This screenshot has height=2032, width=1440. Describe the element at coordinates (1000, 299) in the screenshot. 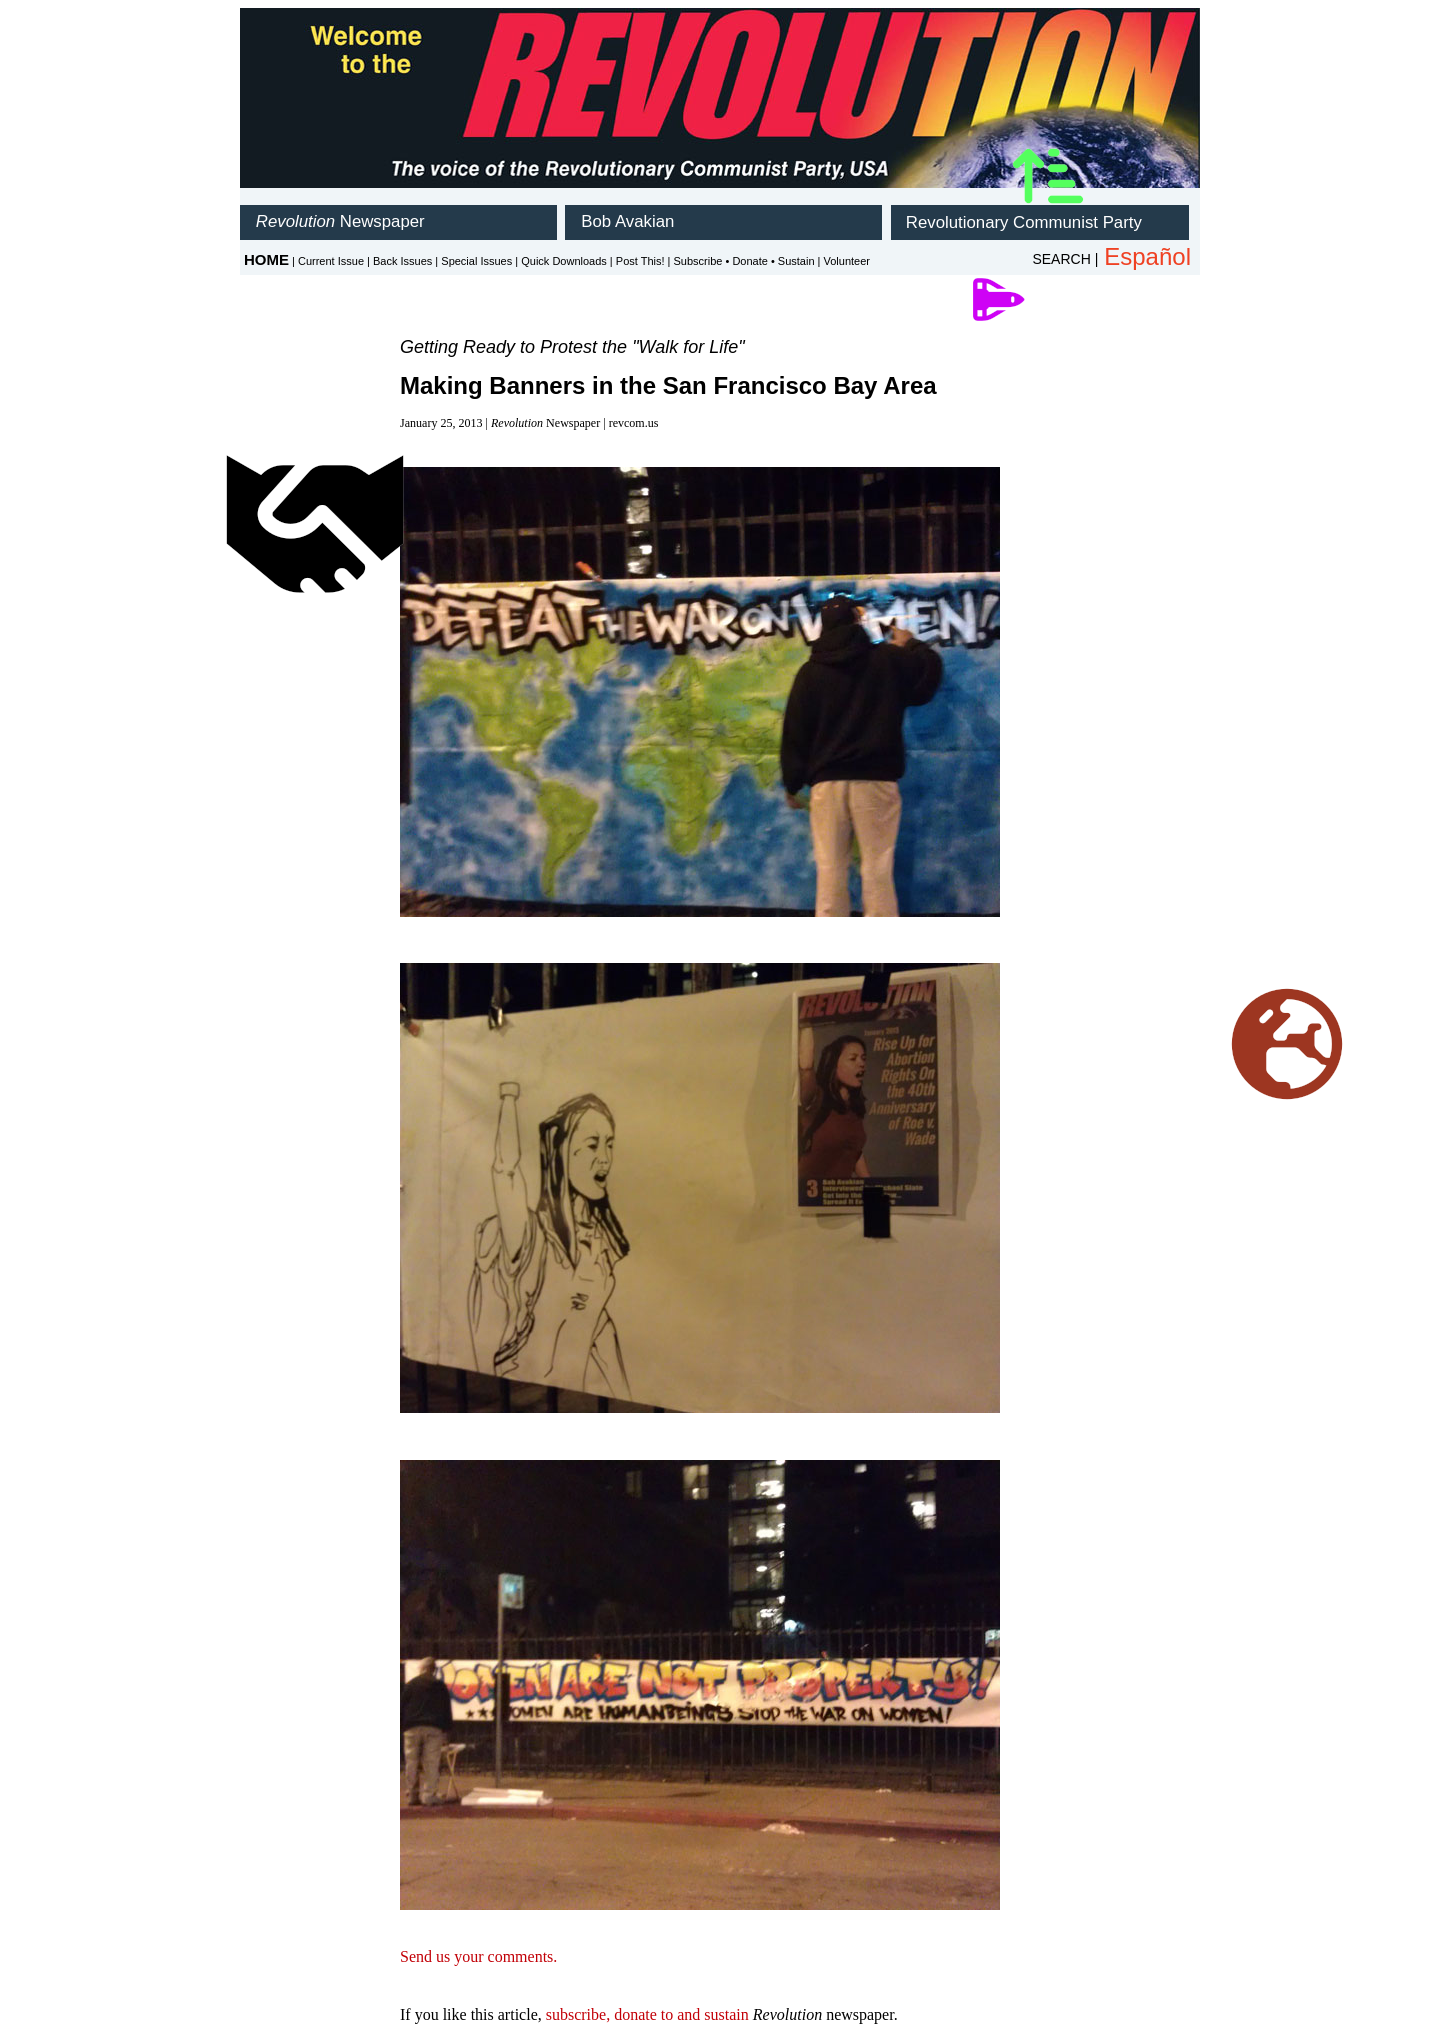

I see `launch or deploy an application` at that location.